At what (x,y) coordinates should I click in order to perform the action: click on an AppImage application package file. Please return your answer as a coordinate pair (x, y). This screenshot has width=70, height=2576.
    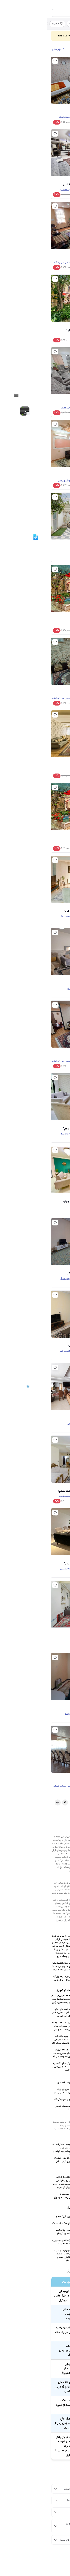
    Looking at the image, I should click on (36, 537).